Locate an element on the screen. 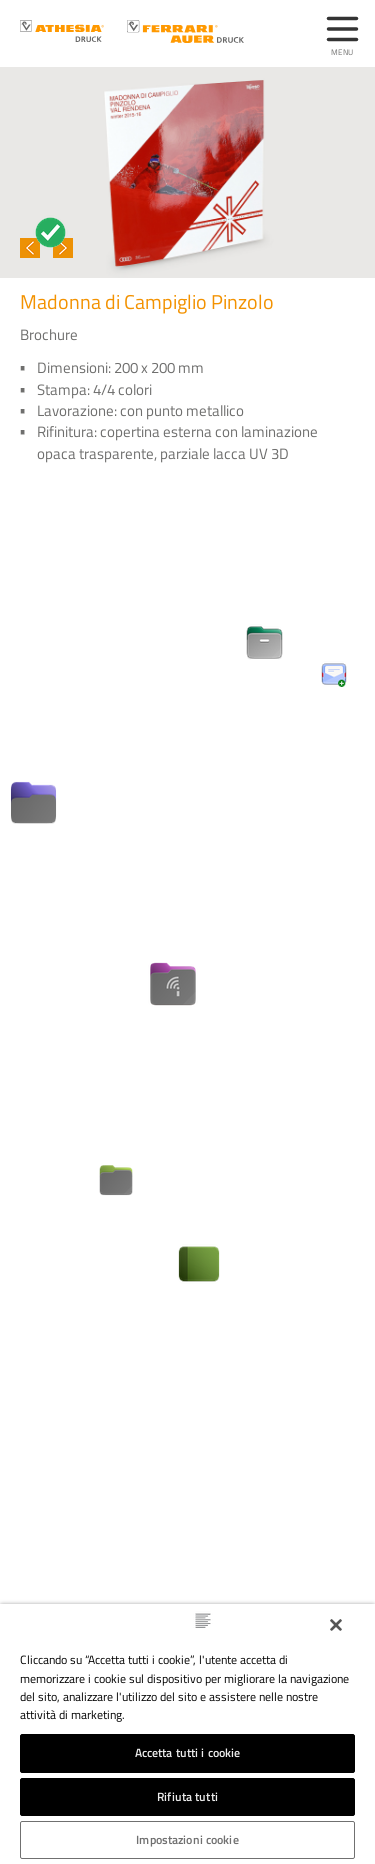 The width and height of the screenshot is (375, 1864). view contents of an open folder is located at coordinates (33, 802).